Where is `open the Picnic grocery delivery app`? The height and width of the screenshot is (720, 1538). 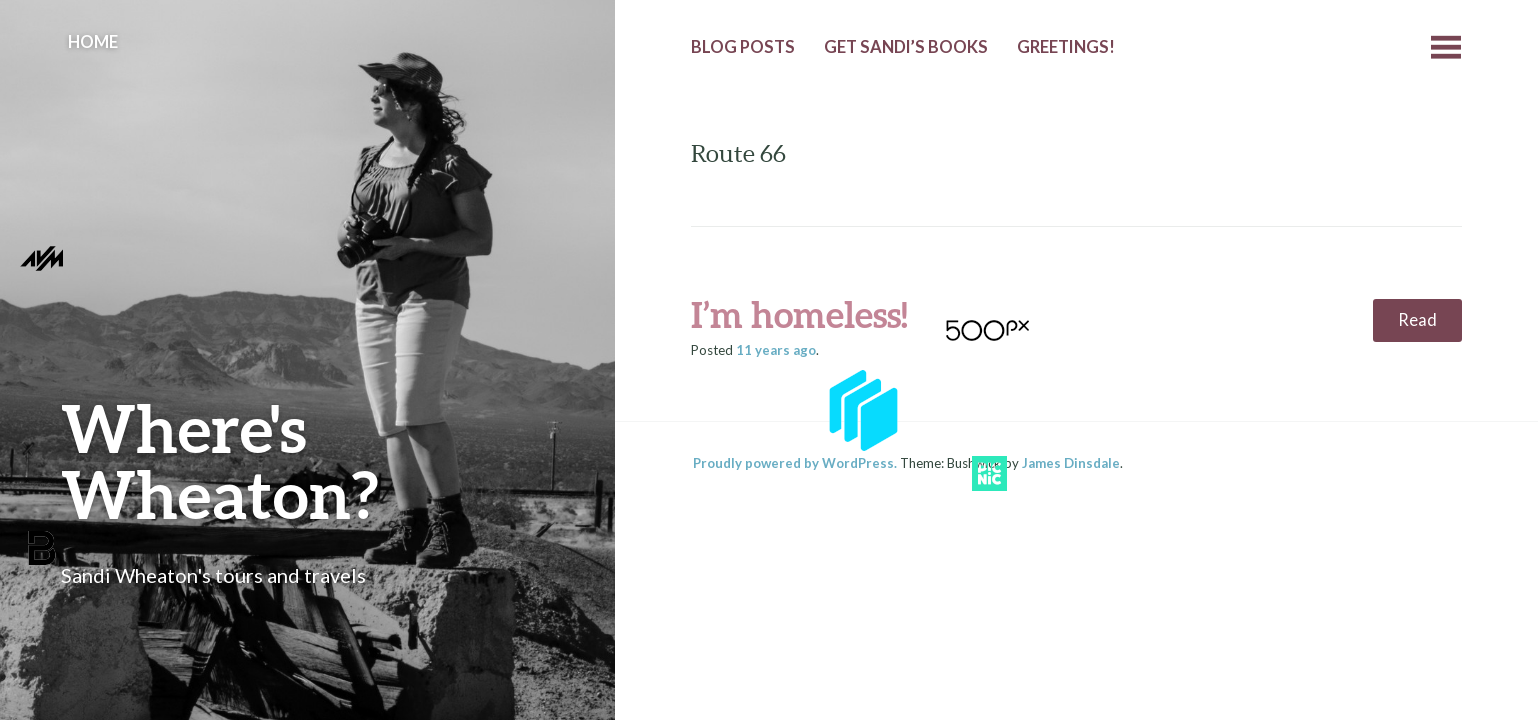
open the Picnic grocery delivery app is located at coordinates (989, 473).